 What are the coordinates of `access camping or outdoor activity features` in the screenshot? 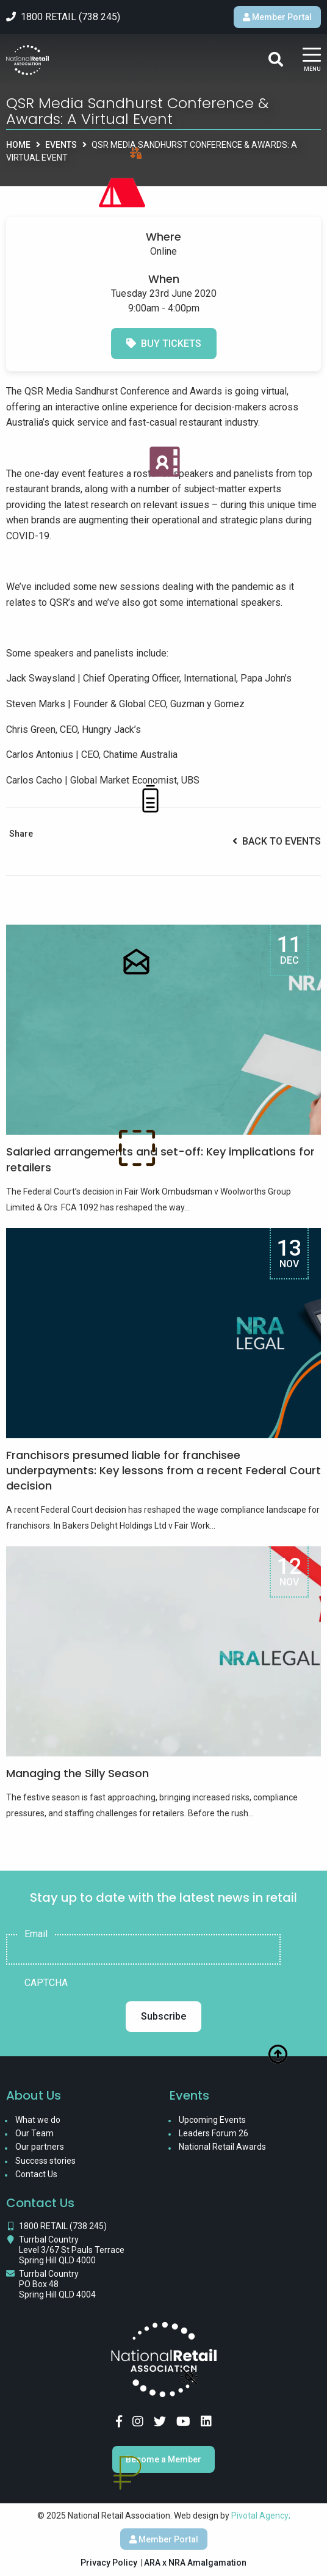 It's located at (122, 194).